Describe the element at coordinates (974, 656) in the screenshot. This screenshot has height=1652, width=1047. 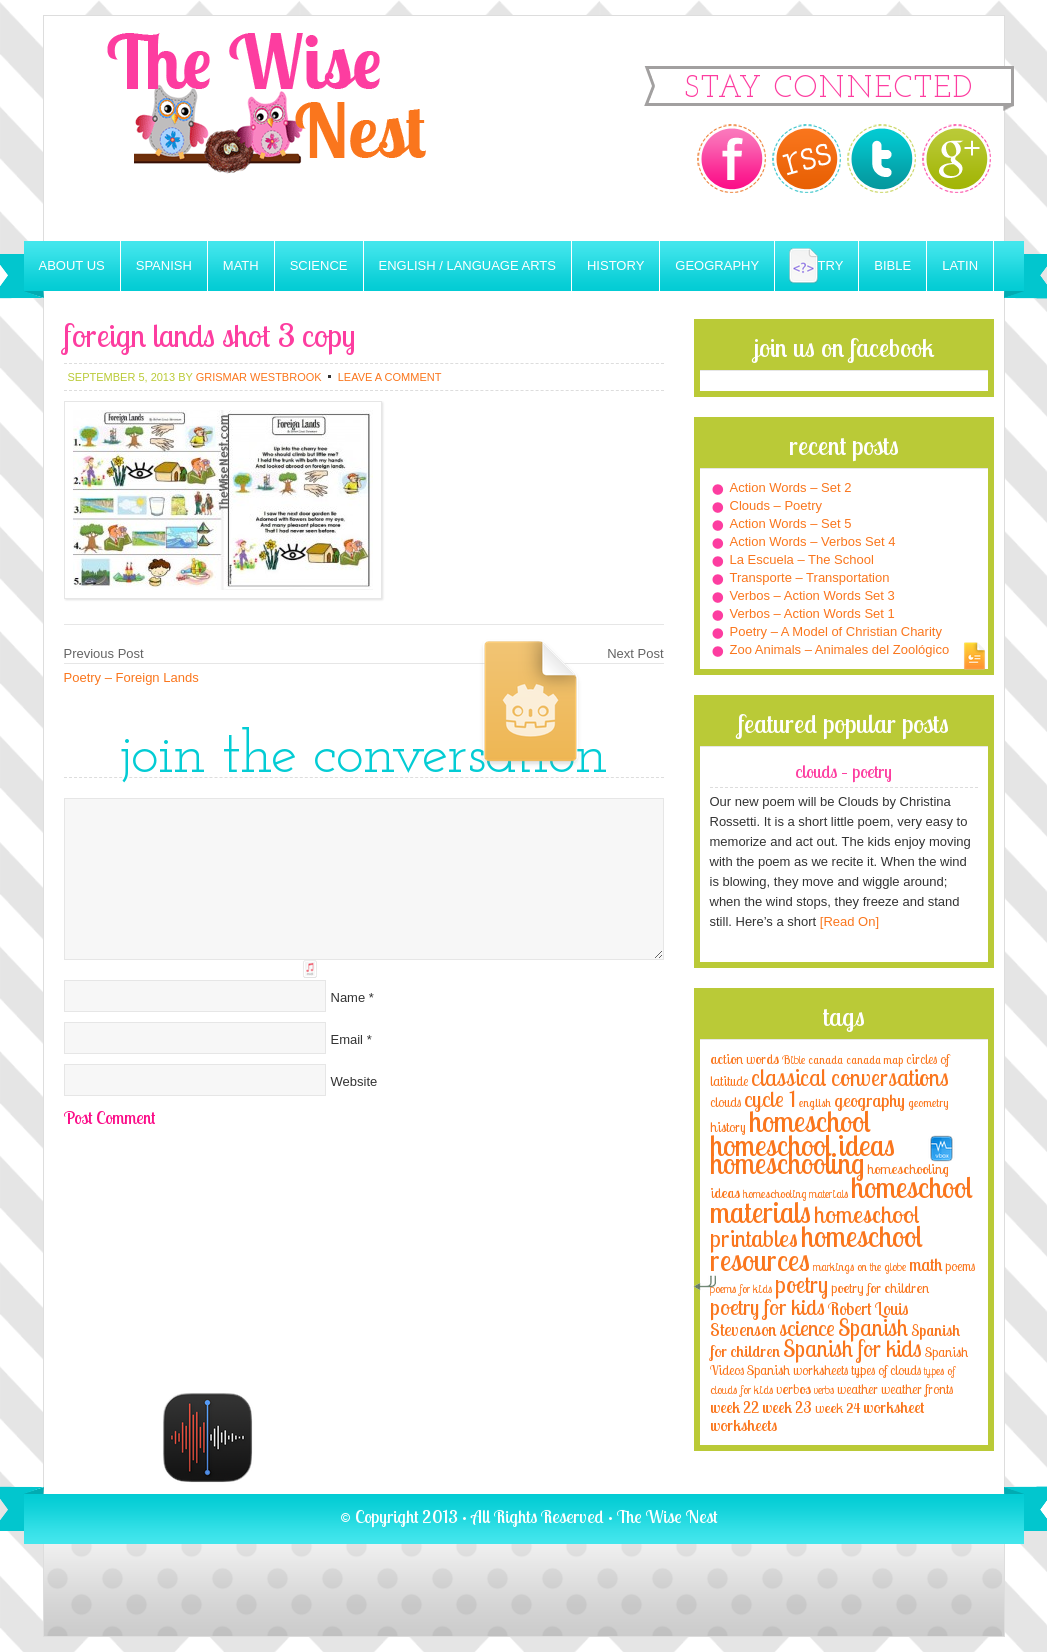
I see `open a presentation file` at that location.